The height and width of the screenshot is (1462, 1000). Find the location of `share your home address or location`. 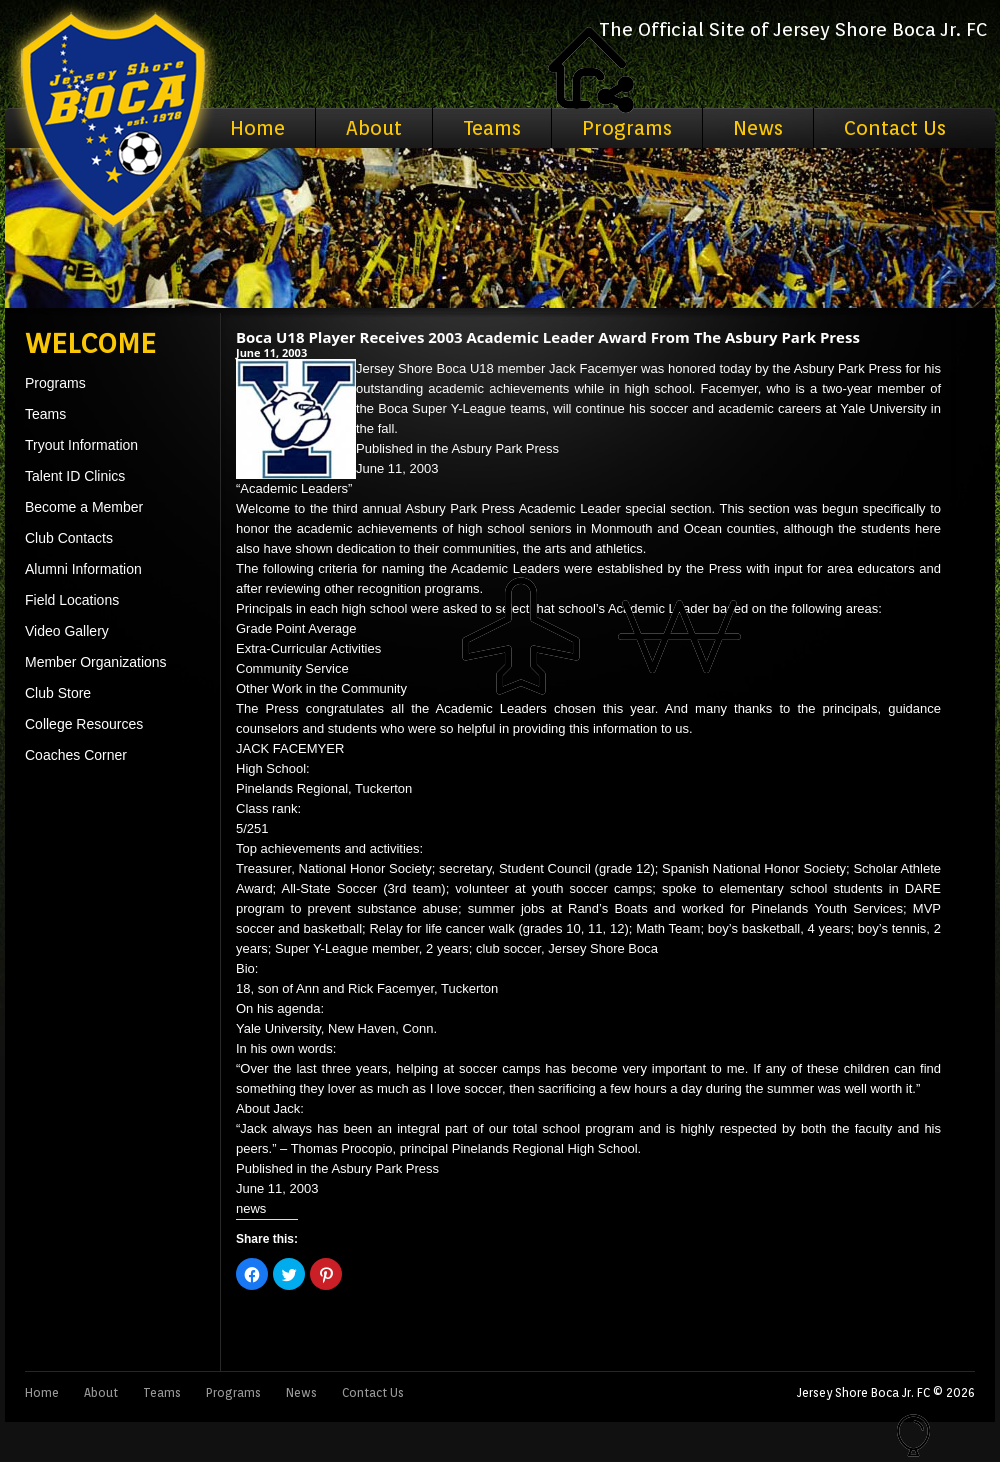

share your home address or location is located at coordinates (589, 68).